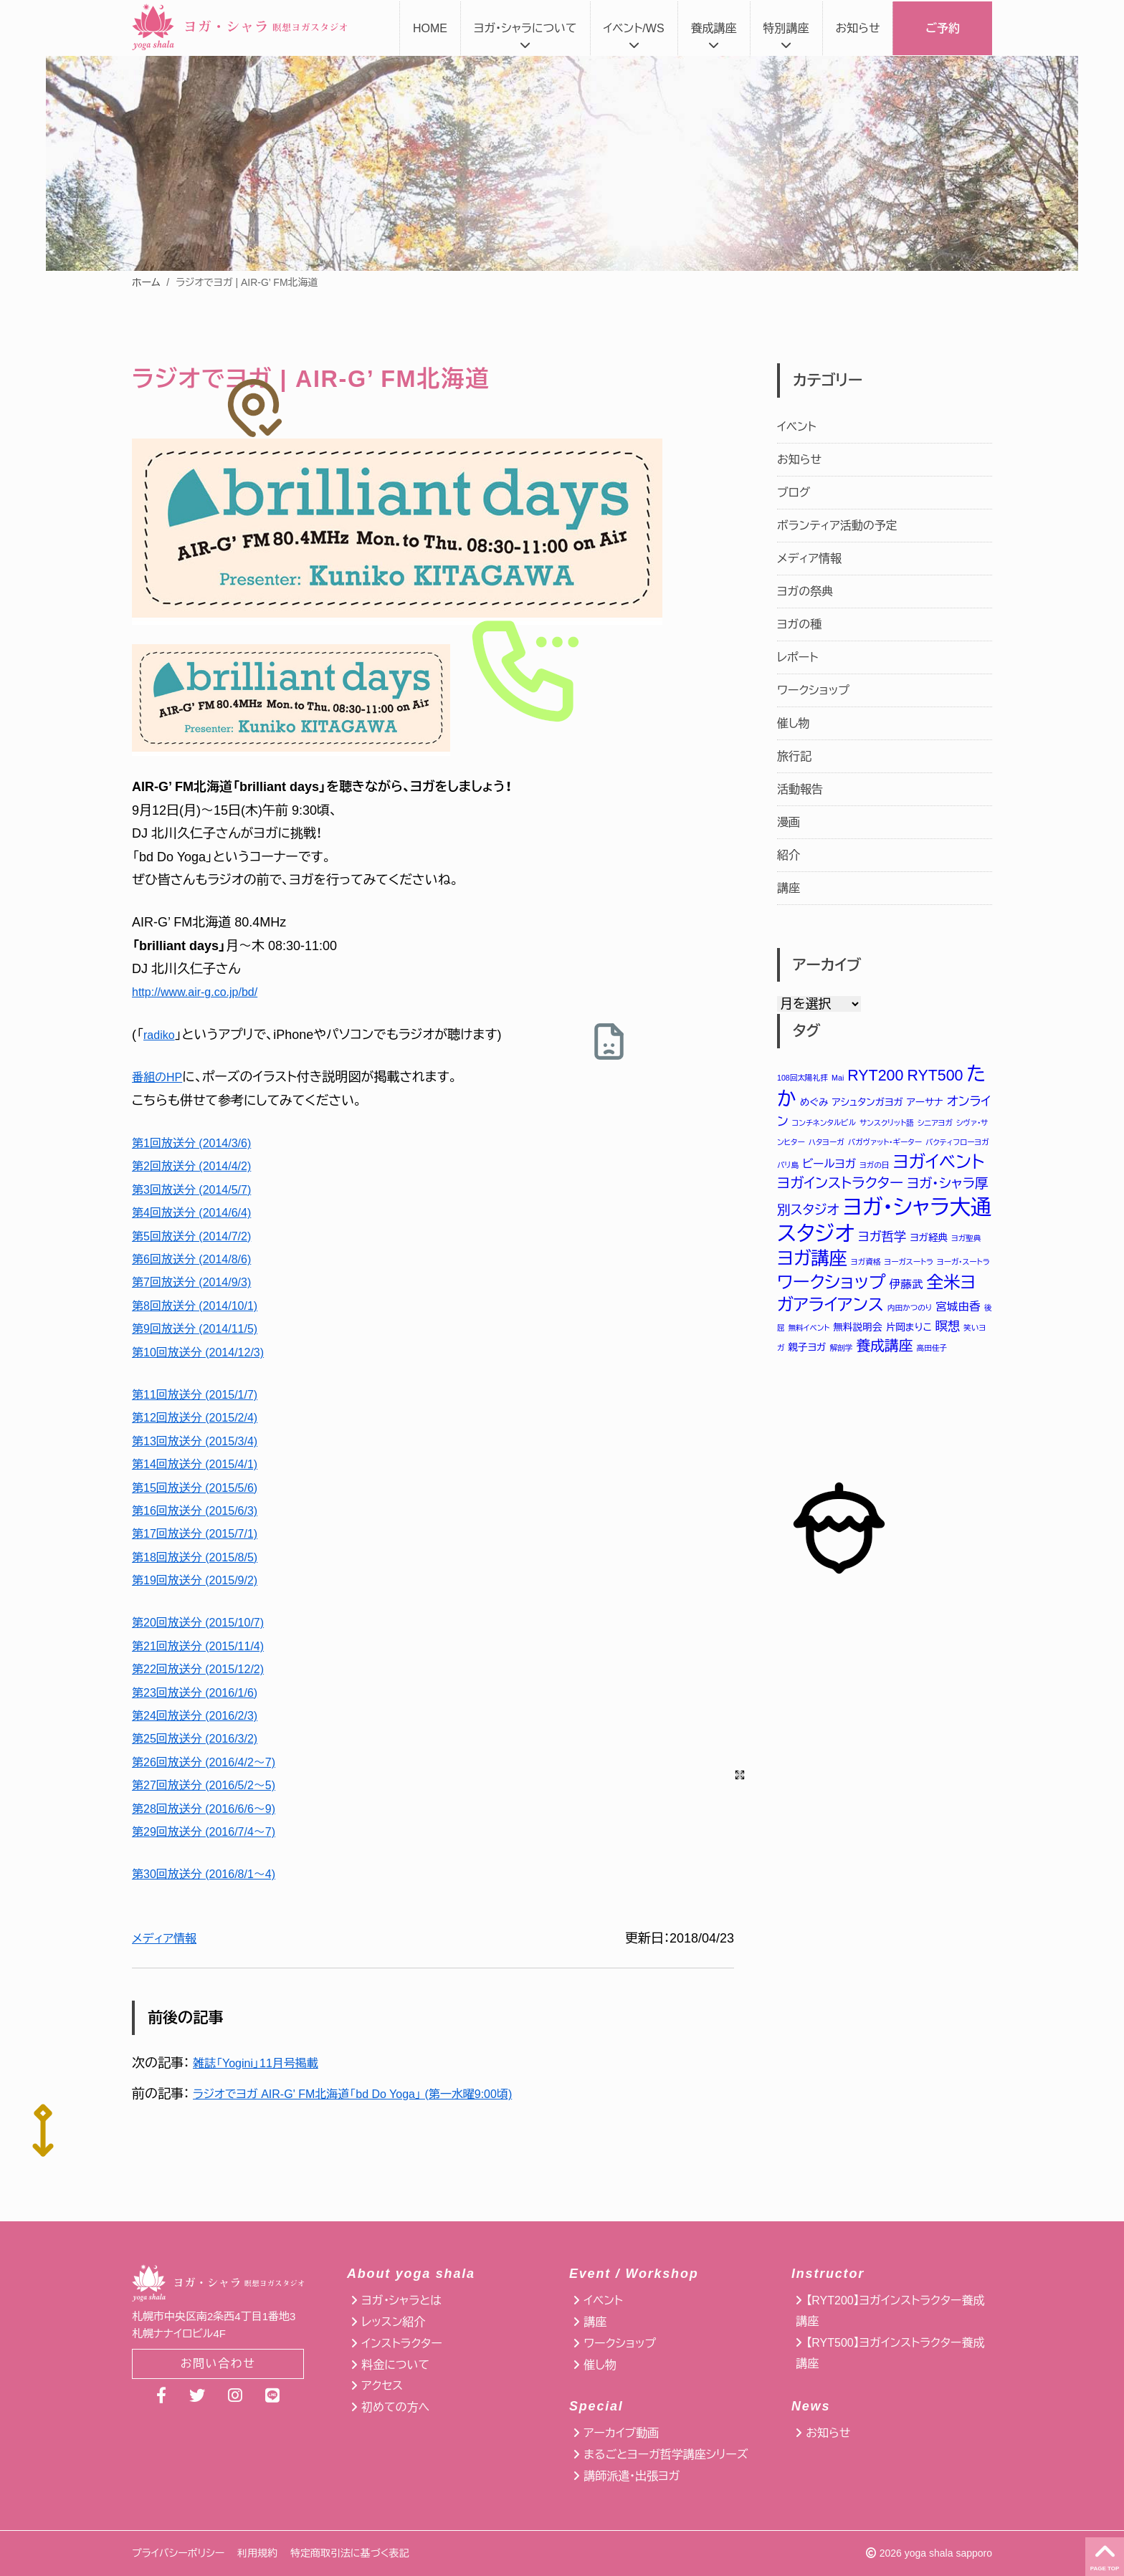  What do you see at coordinates (740, 1775) in the screenshot?
I see `expand to fullscreen mode` at bounding box center [740, 1775].